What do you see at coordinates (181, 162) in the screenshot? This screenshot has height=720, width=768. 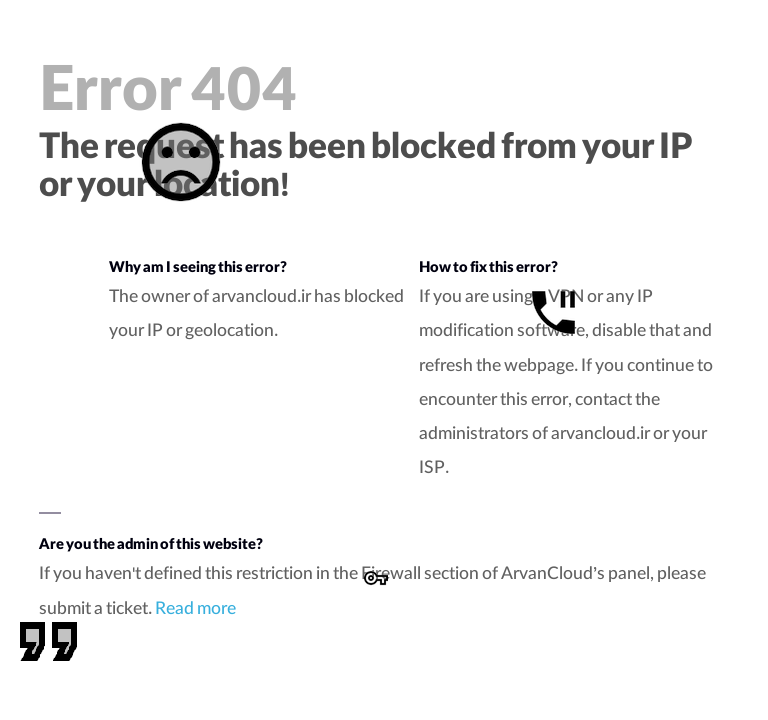 I see `rate your experience as negative` at bounding box center [181, 162].